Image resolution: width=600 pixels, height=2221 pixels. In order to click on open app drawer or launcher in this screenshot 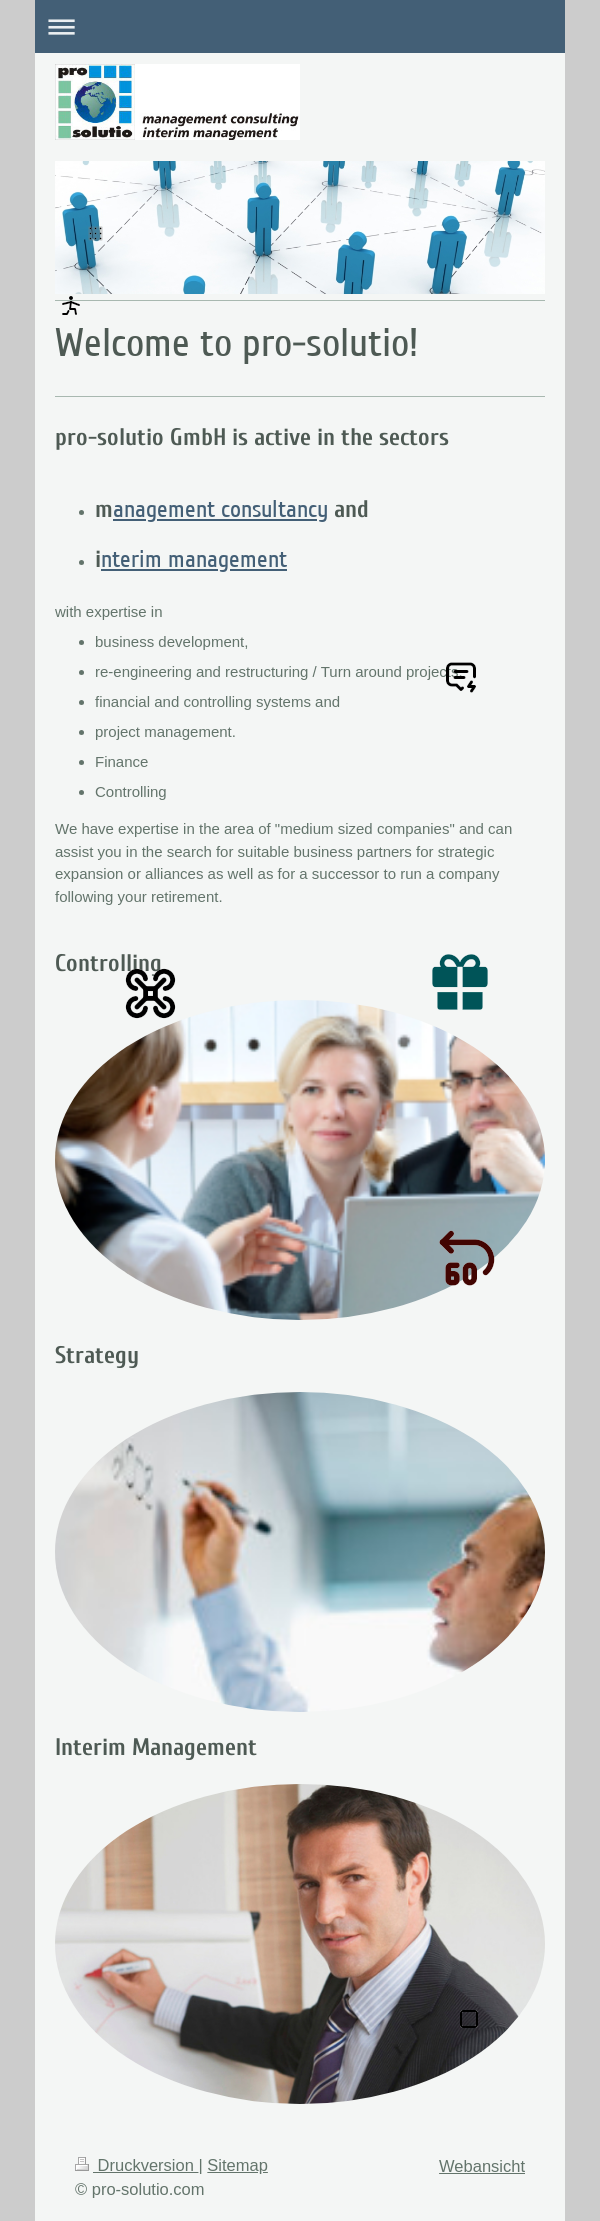, I will do `click(95, 233)`.